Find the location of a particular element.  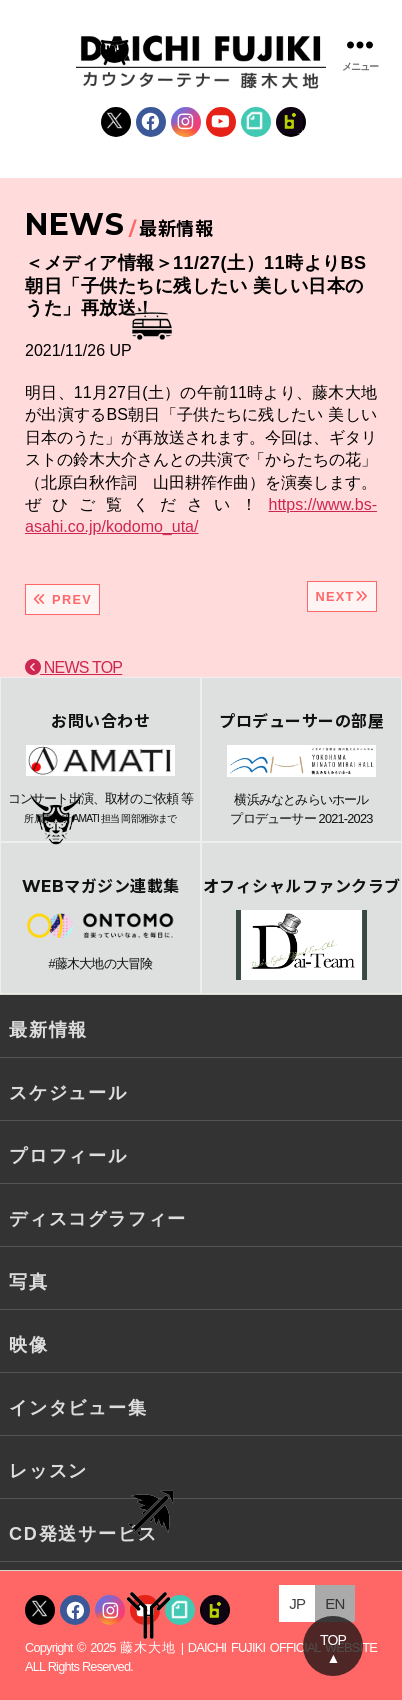

browse surf or beach-related activities is located at coordinates (152, 322).